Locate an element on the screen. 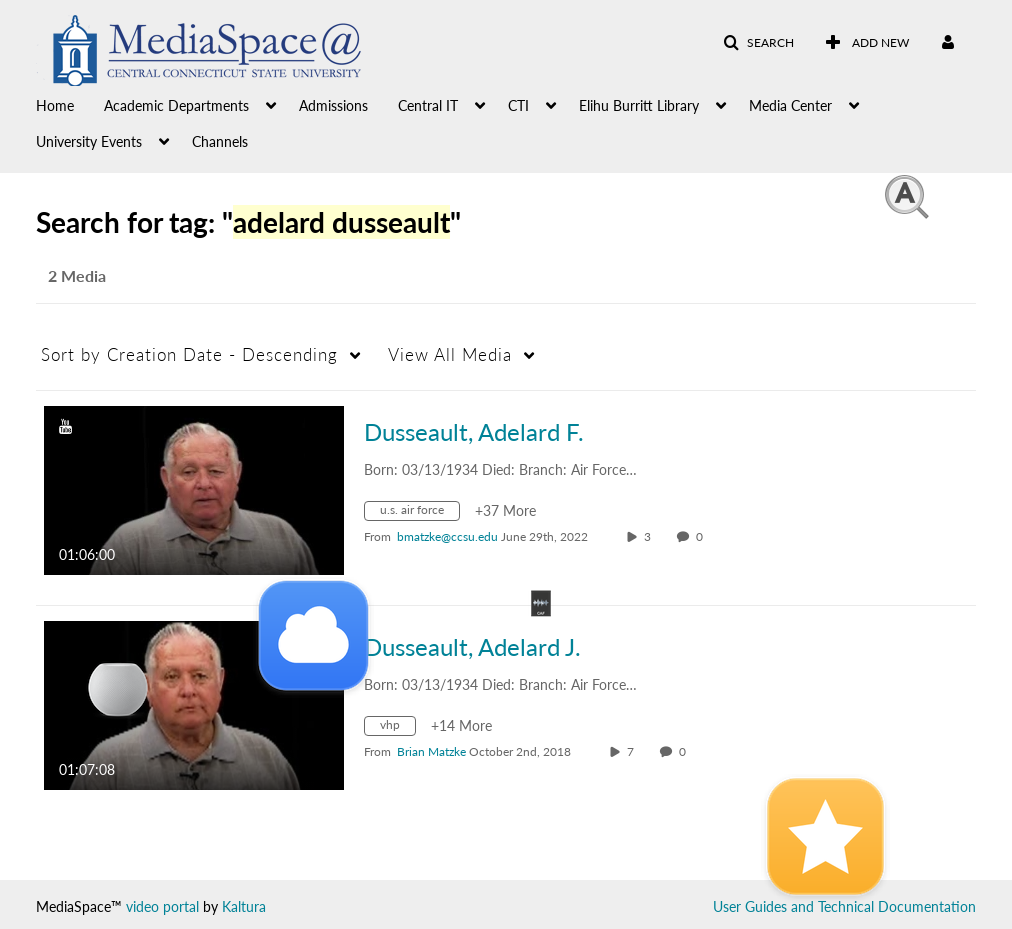  a core audio format (.caf) file in GarageBand is located at coordinates (541, 604).